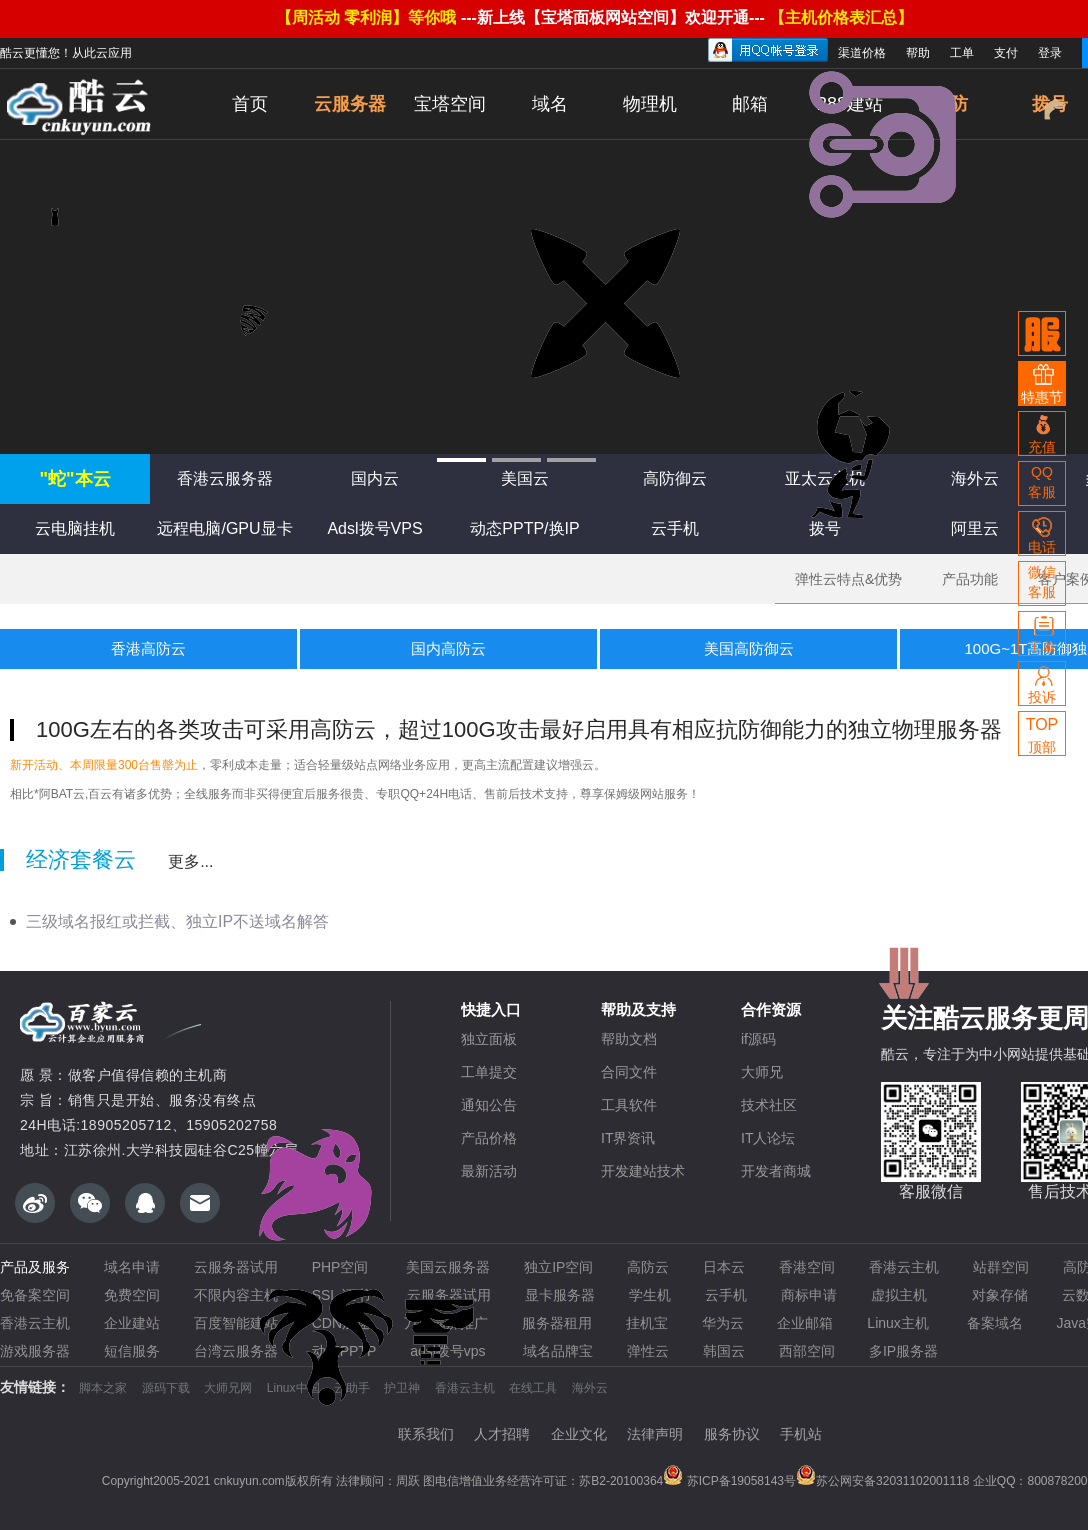 The height and width of the screenshot is (1530, 1088). Describe the element at coordinates (853, 453) in the screenshot. I see `view world map or global content` at that location.